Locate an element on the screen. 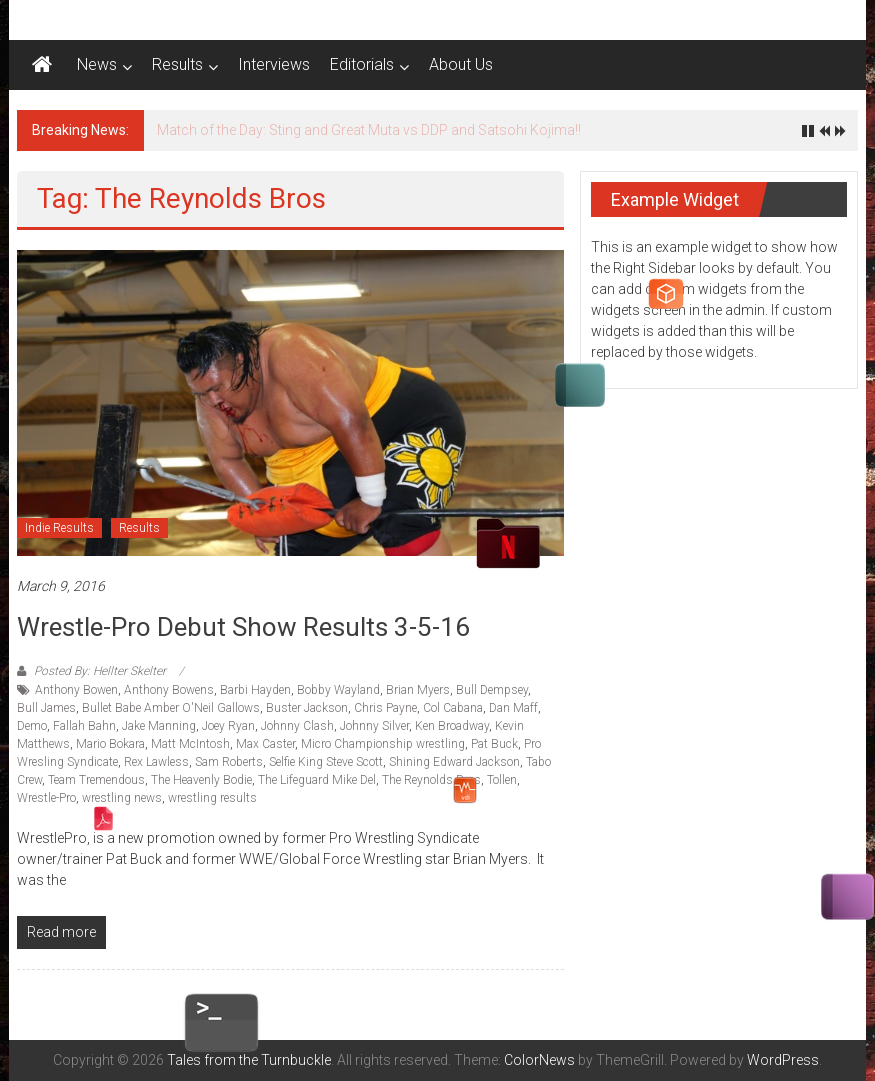 Image resolution: width=875 pixels, height=1081 pixels. access desktop folder is located at coordinates (847, 895).